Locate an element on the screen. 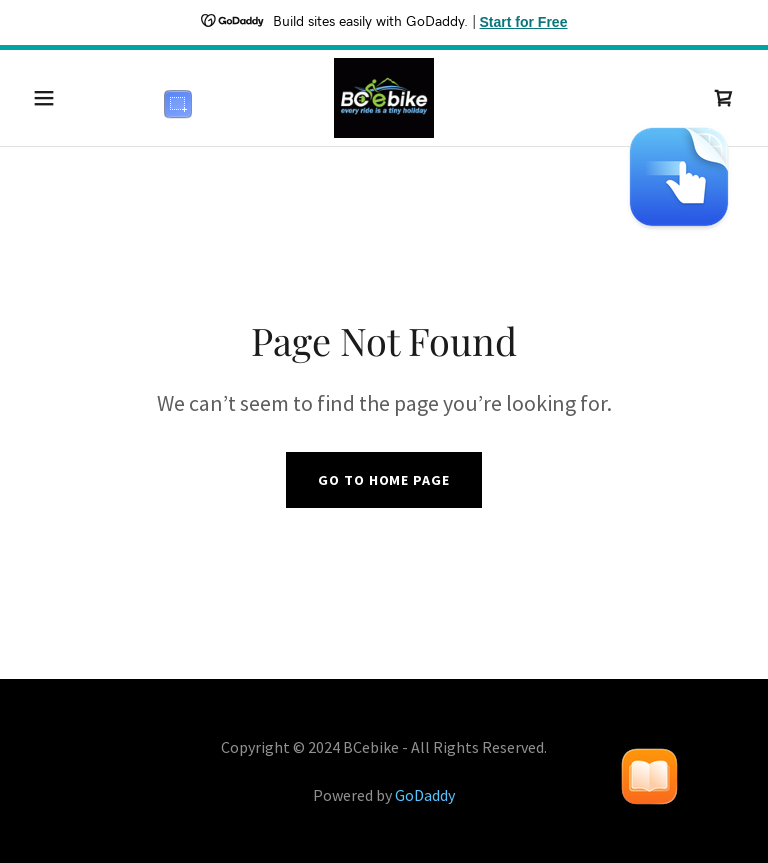  take a screenshot is located at coordinates (178, 104).